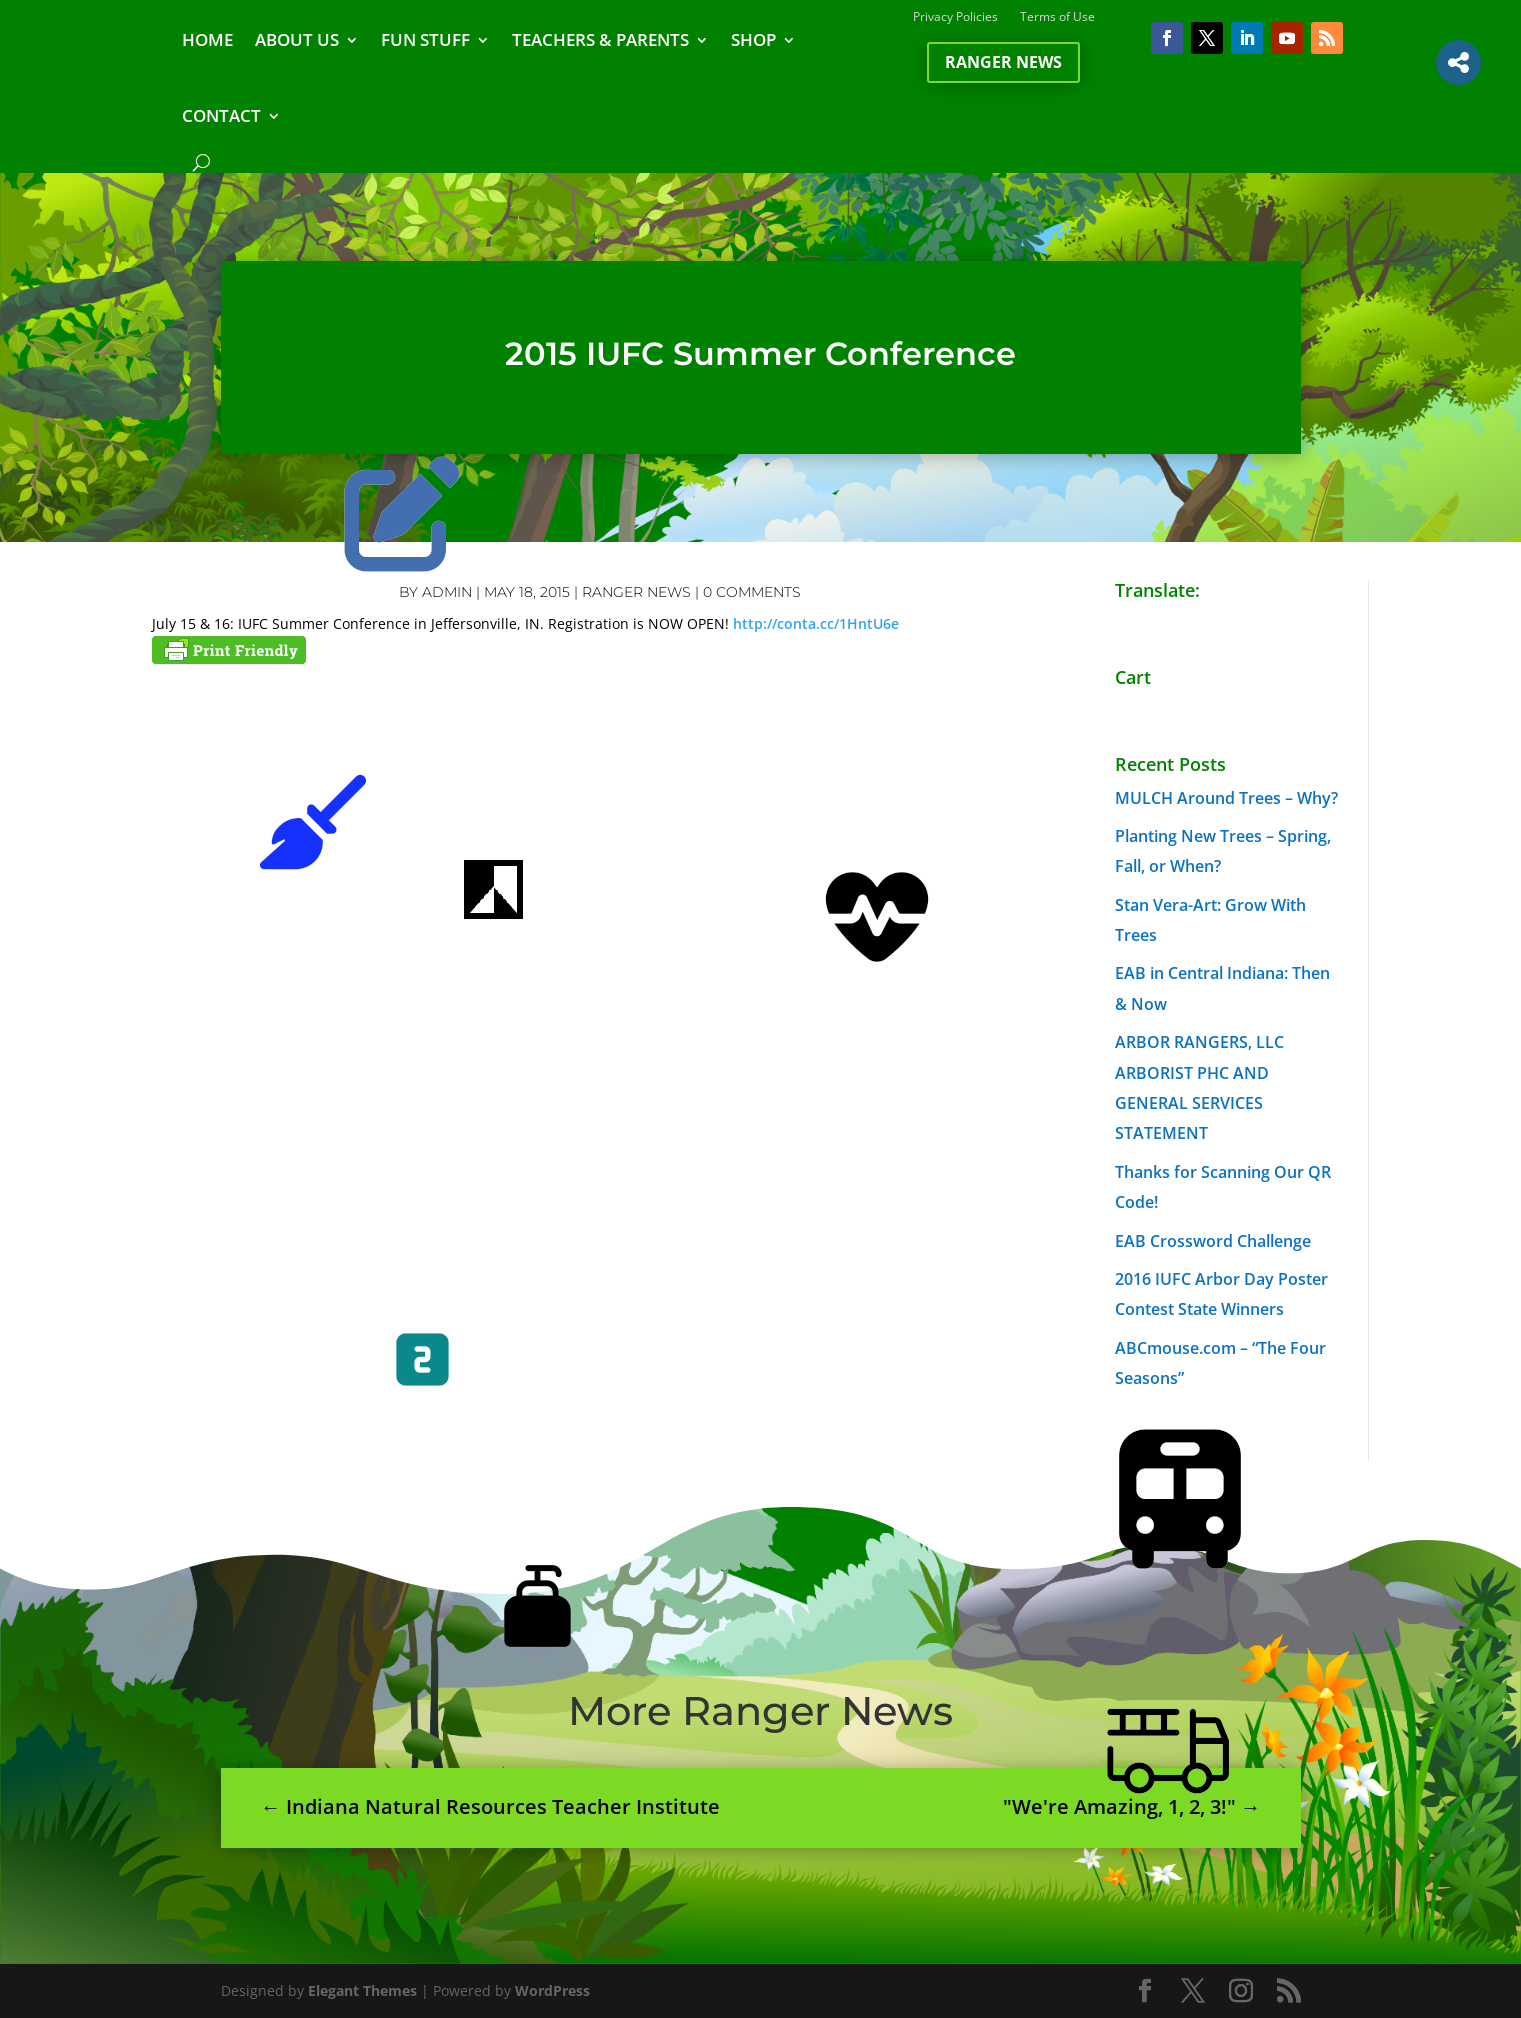  Describe the element at coordinates (422, 1359) in the screenshot. I see `select option 2 in a numbered list` at that location.